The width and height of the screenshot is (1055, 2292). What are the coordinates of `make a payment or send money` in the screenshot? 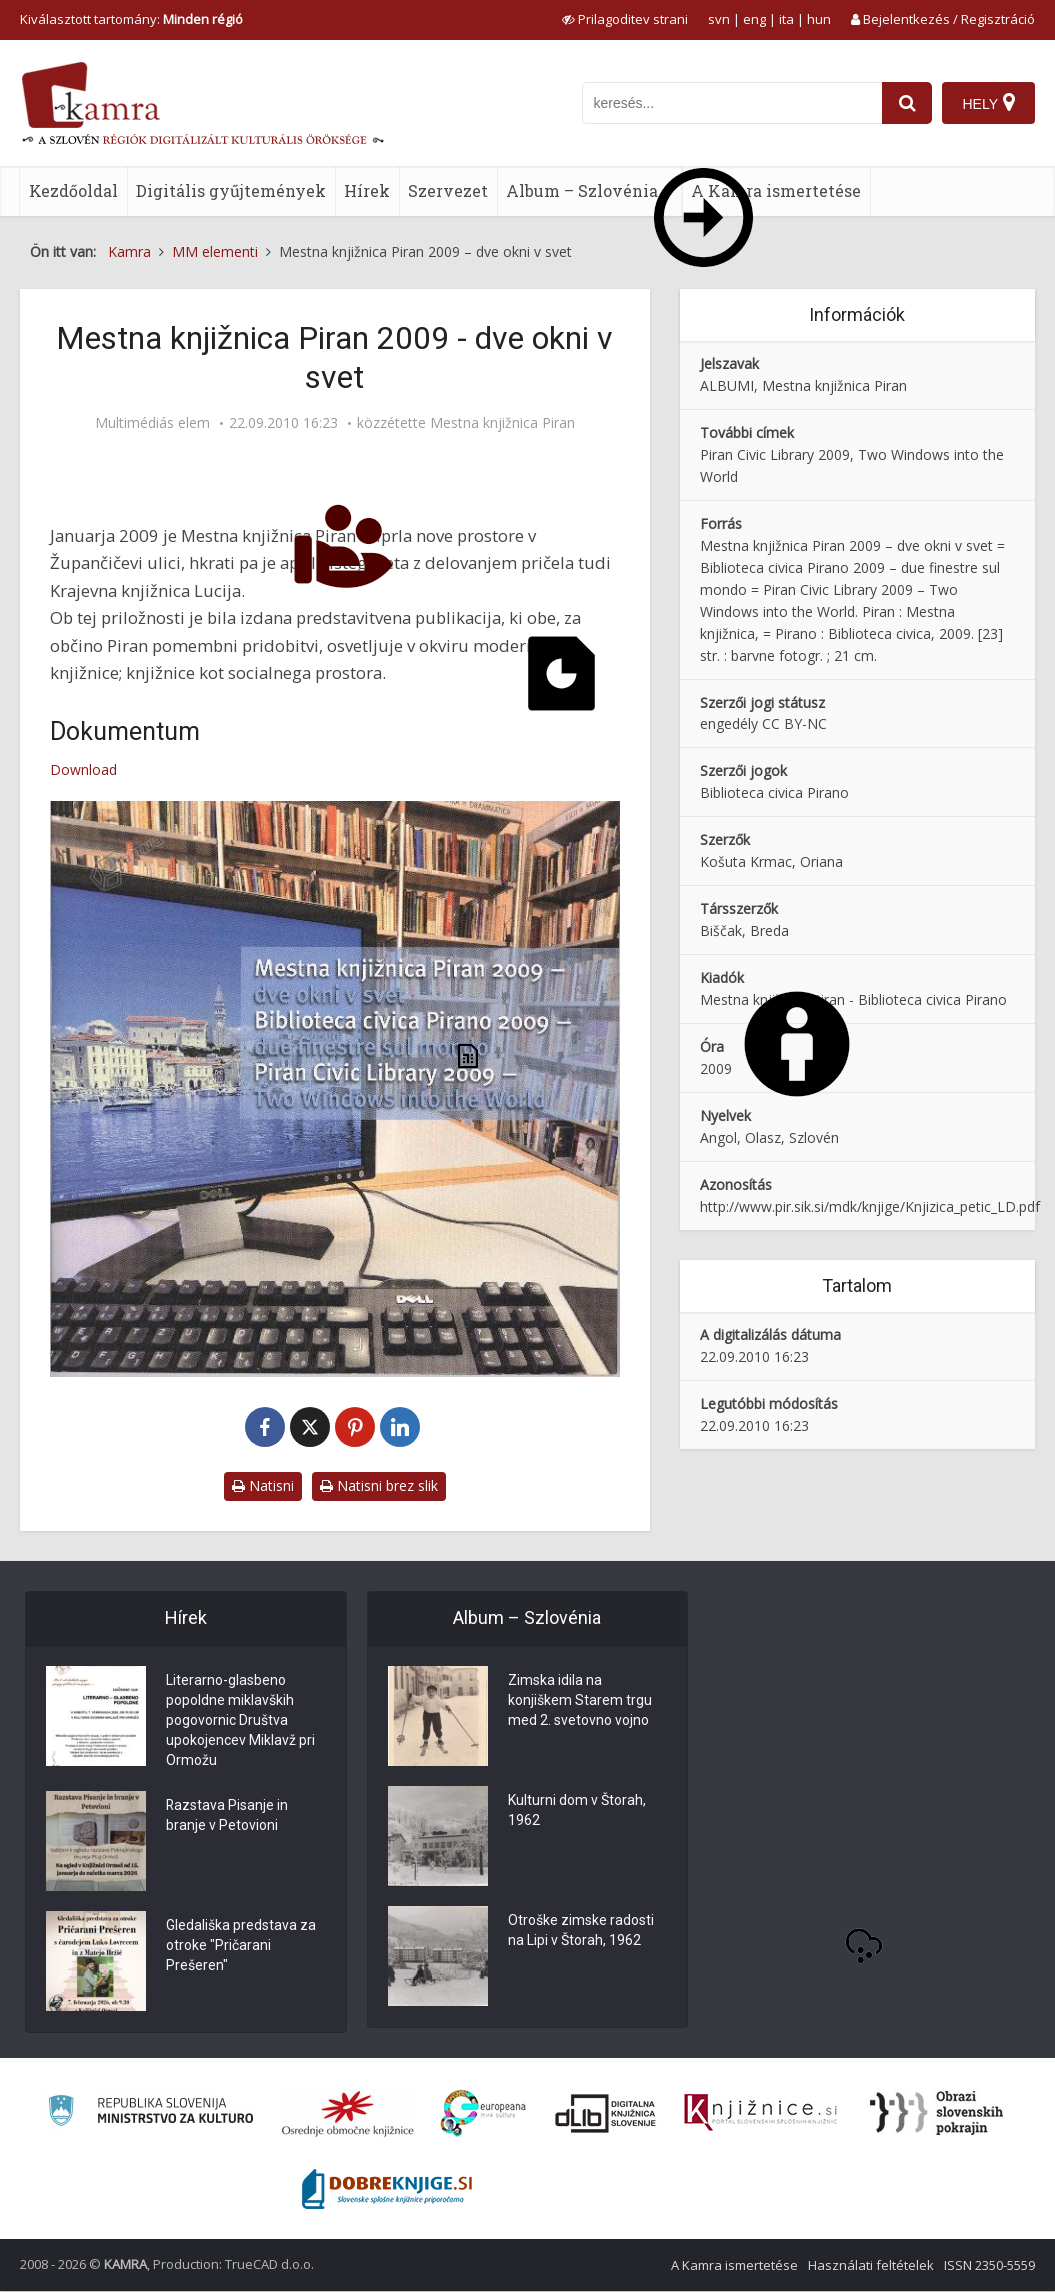 It's located at (342, 548).